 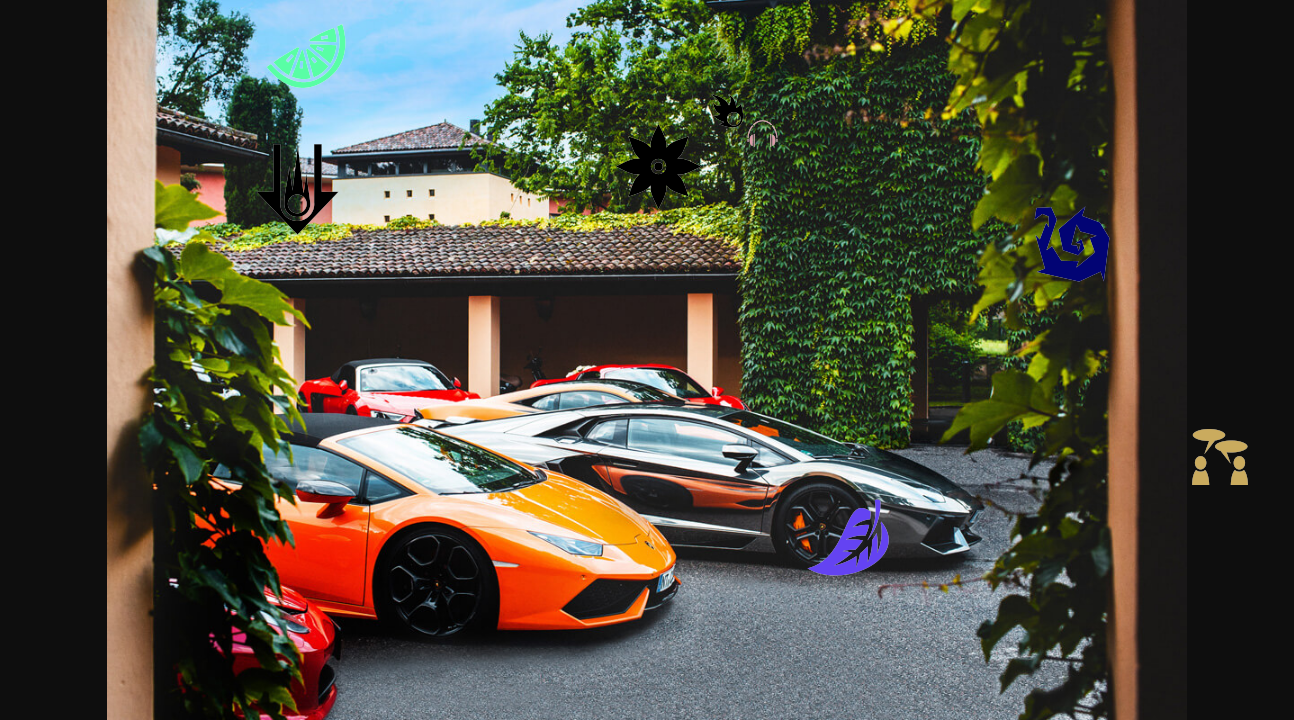 I want to click on decorative badge or achievement icon, so click(x=658, y=166).